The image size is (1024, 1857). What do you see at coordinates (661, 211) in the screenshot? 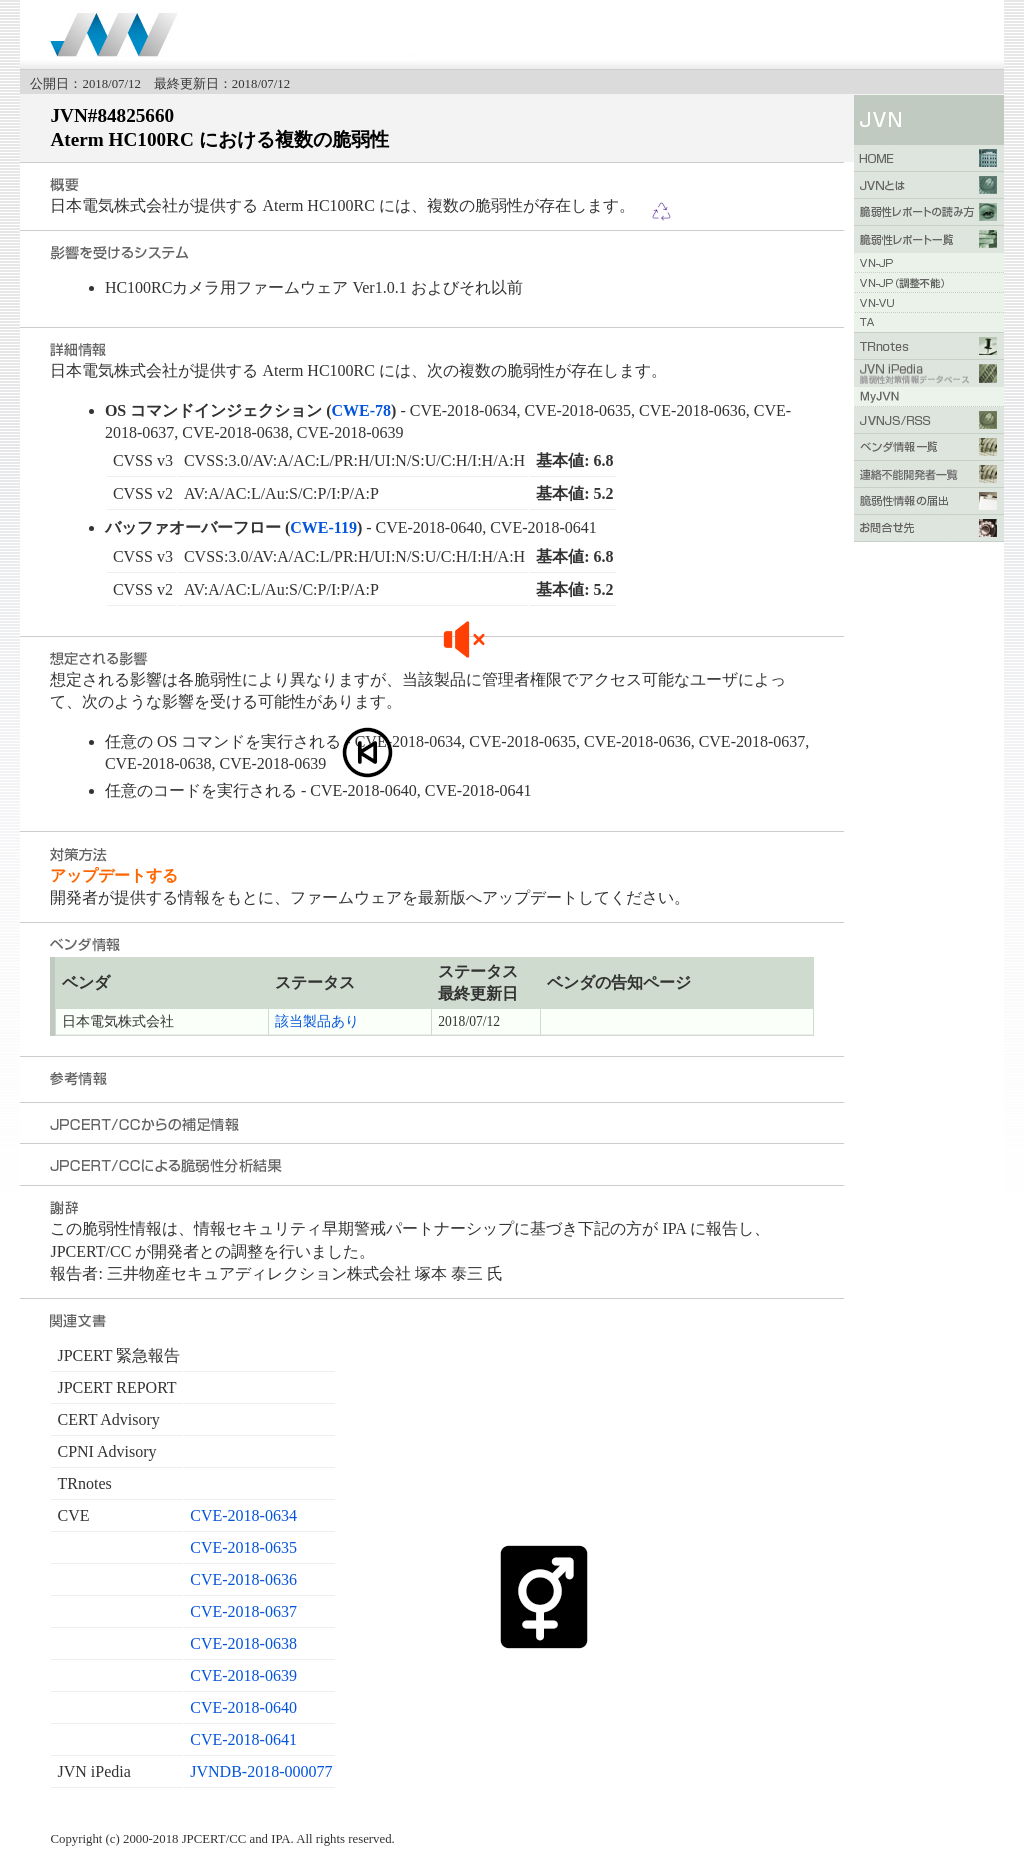
I see `recycle or move item to trash` at bounding box center [661, 211].